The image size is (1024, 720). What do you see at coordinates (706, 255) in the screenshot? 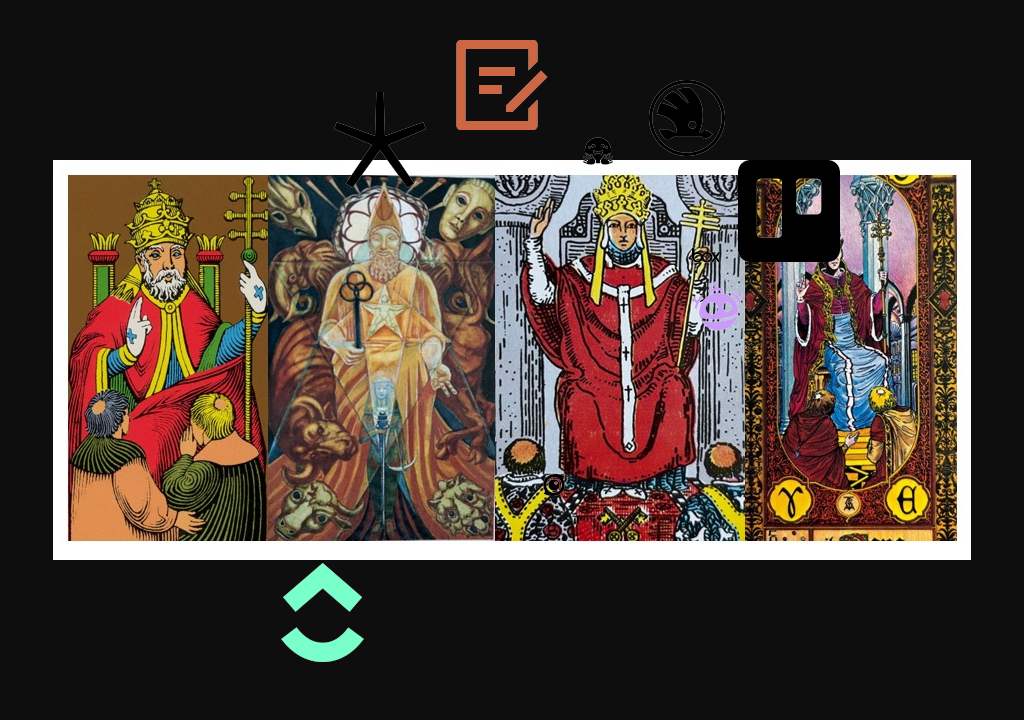
I see `open Box cloud storage app` at bounding box center [706, 255].